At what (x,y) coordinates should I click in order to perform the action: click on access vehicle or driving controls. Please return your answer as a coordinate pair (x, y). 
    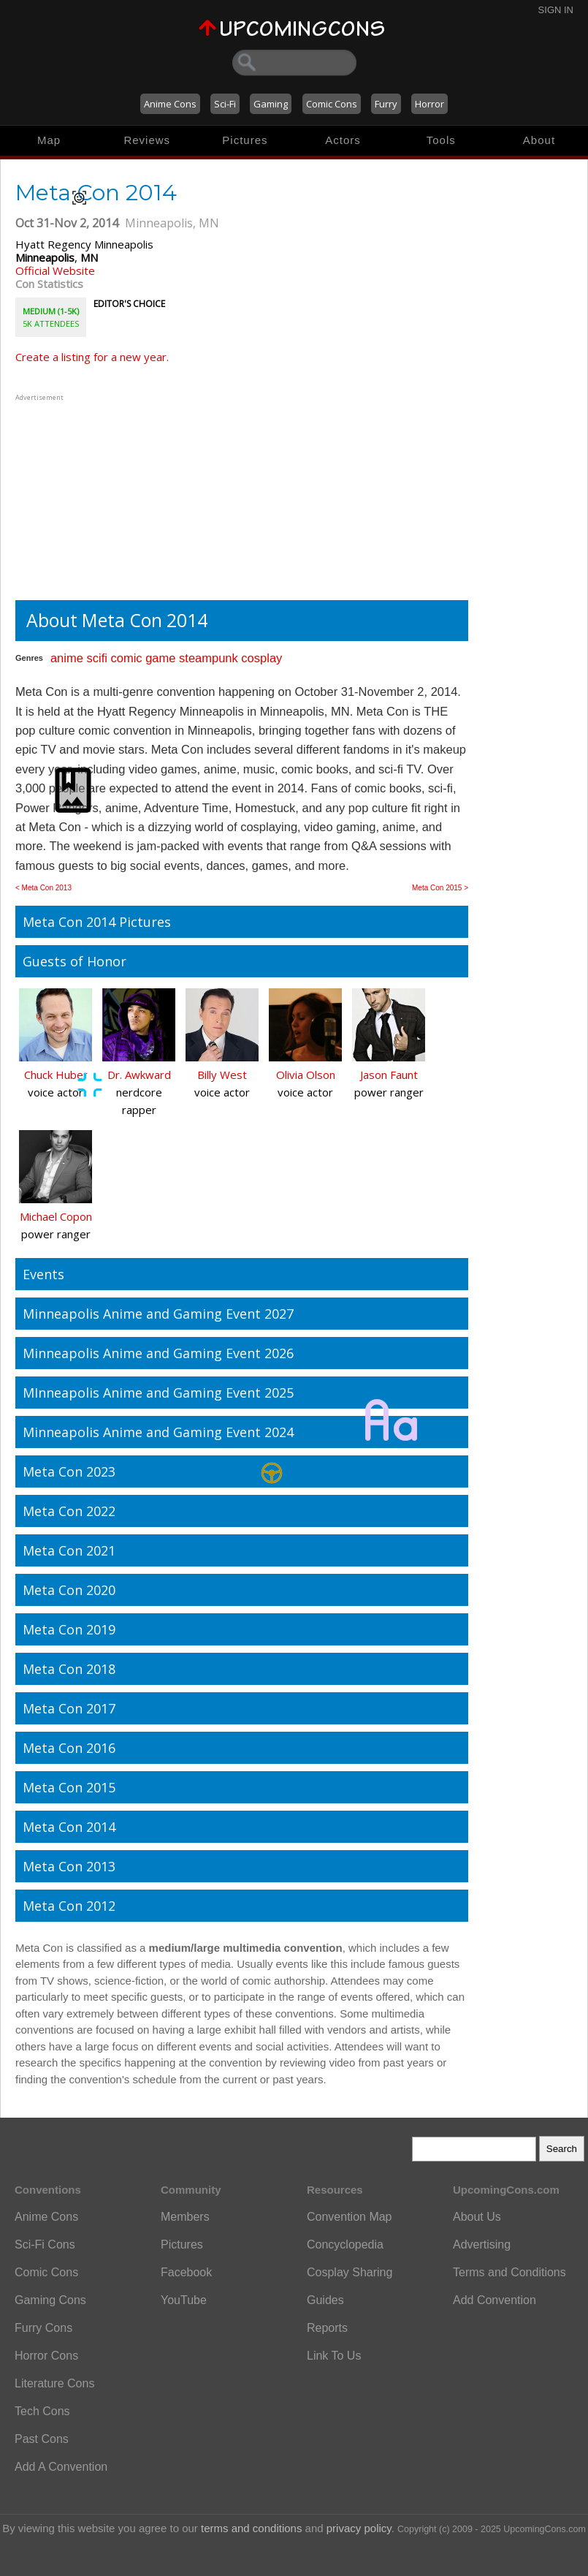
    Looking at the image, I should click on (272, 1473).